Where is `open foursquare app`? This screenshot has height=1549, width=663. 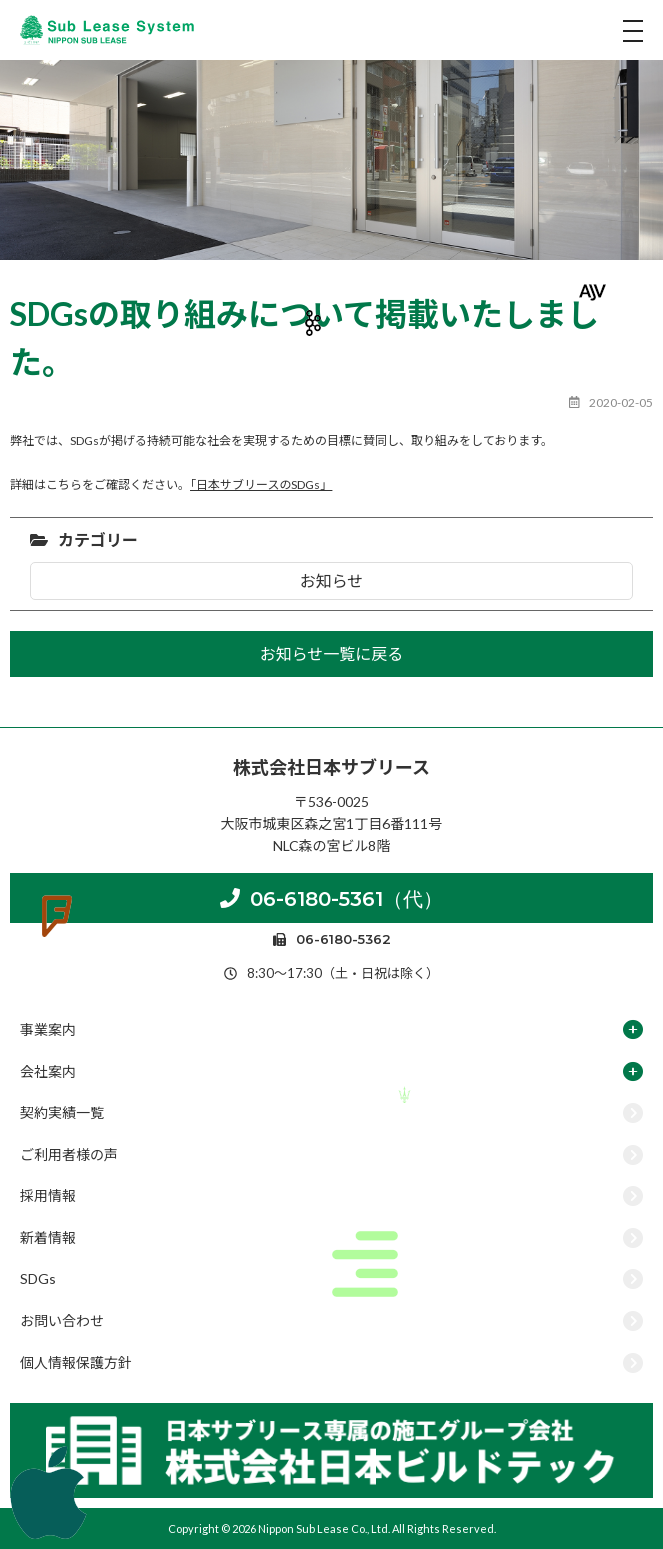 open foursquare app is located at coordinates (57, 916).